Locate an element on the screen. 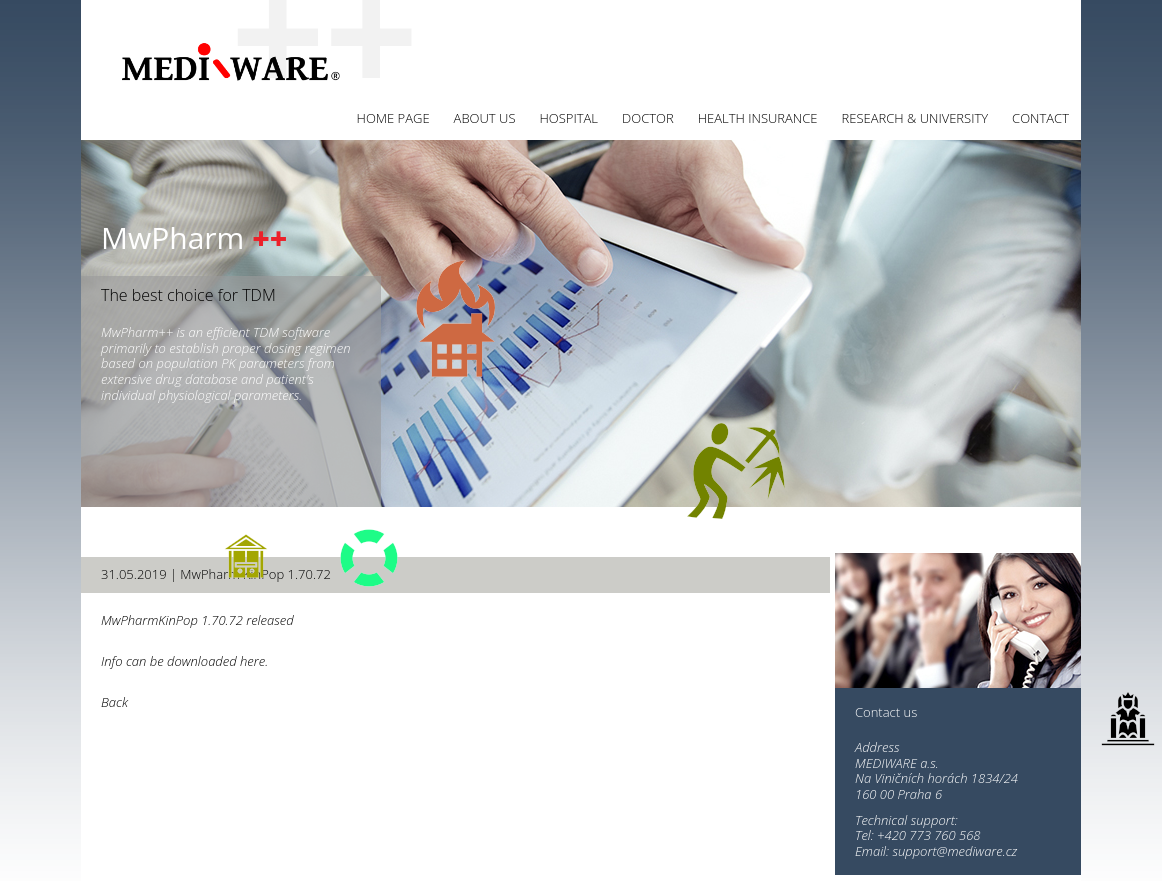  access temple or shrine location is located at coordinates (246, 556).